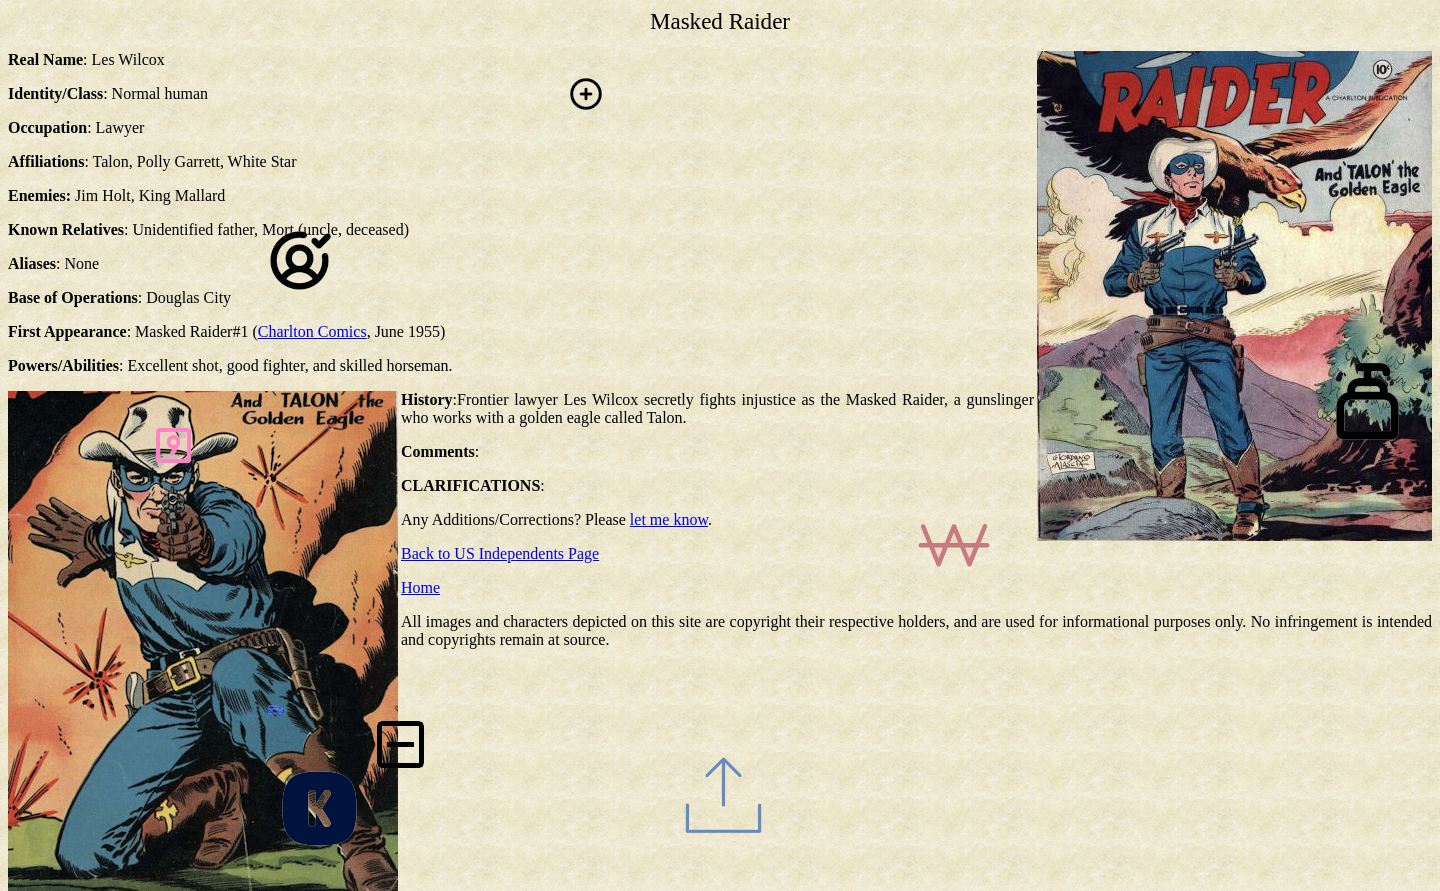 Image resolution: width=1440 pixels, height=891 pixels. I want to click on add a new item, so click(586, 94).